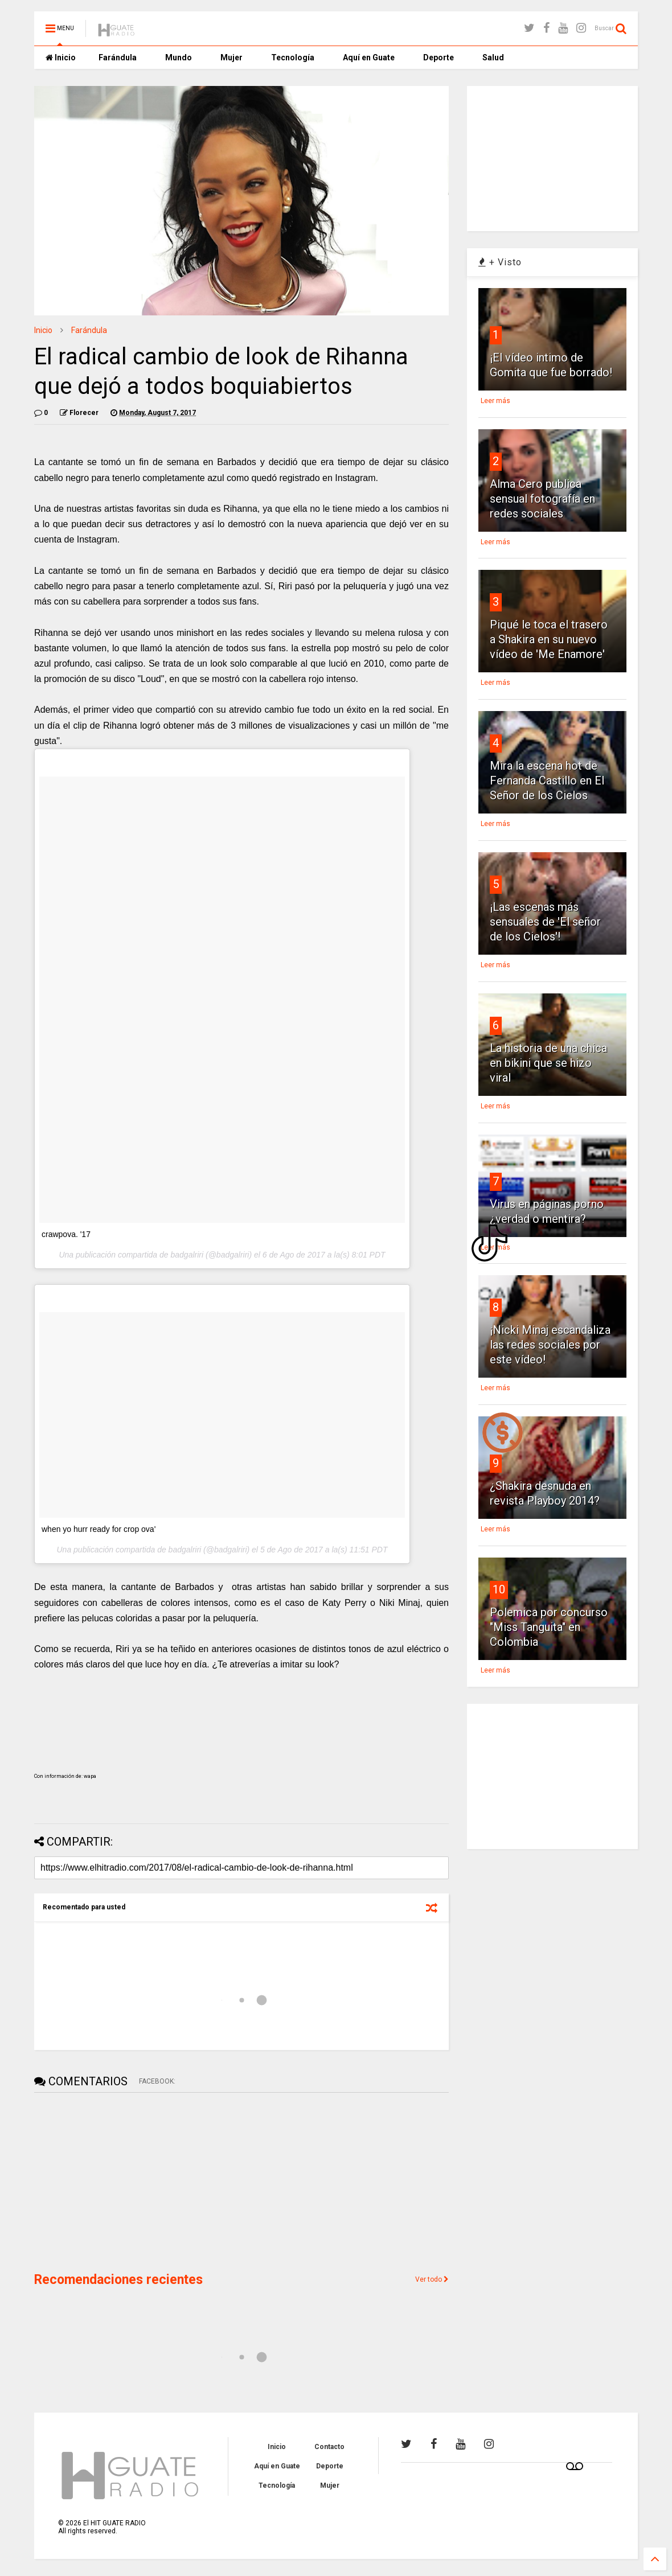 The image size is (672, 2576). I want to click on access voicemail messages, so click(575, 2466).